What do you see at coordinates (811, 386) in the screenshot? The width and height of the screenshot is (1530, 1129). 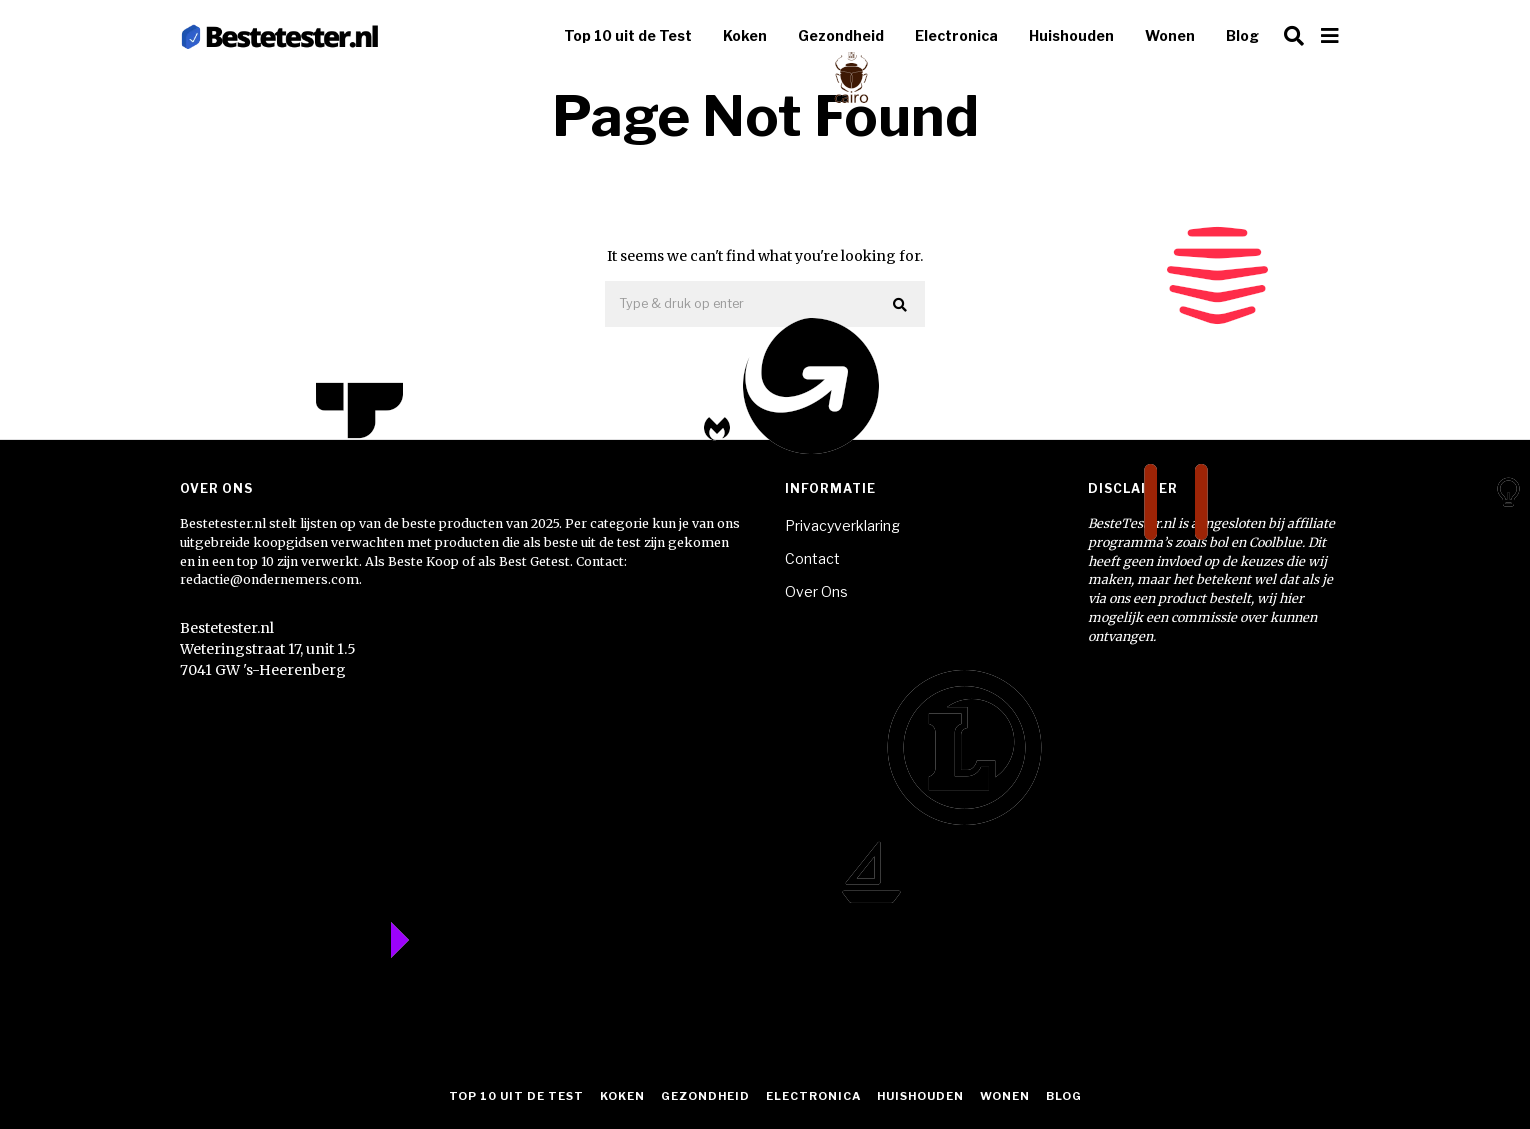 I see `open the MoneyGram app` at bounding box center [811, 386].